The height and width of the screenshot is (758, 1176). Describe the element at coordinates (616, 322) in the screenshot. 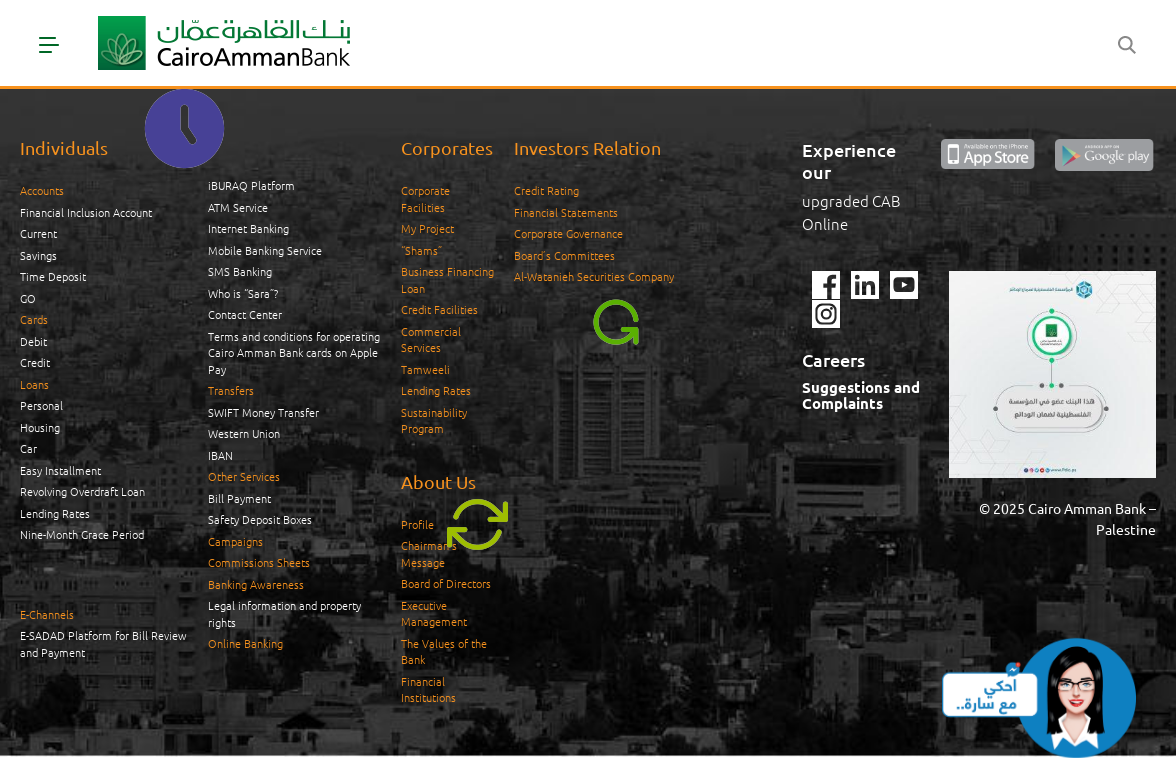

I see `rotate an image or object` at that location.